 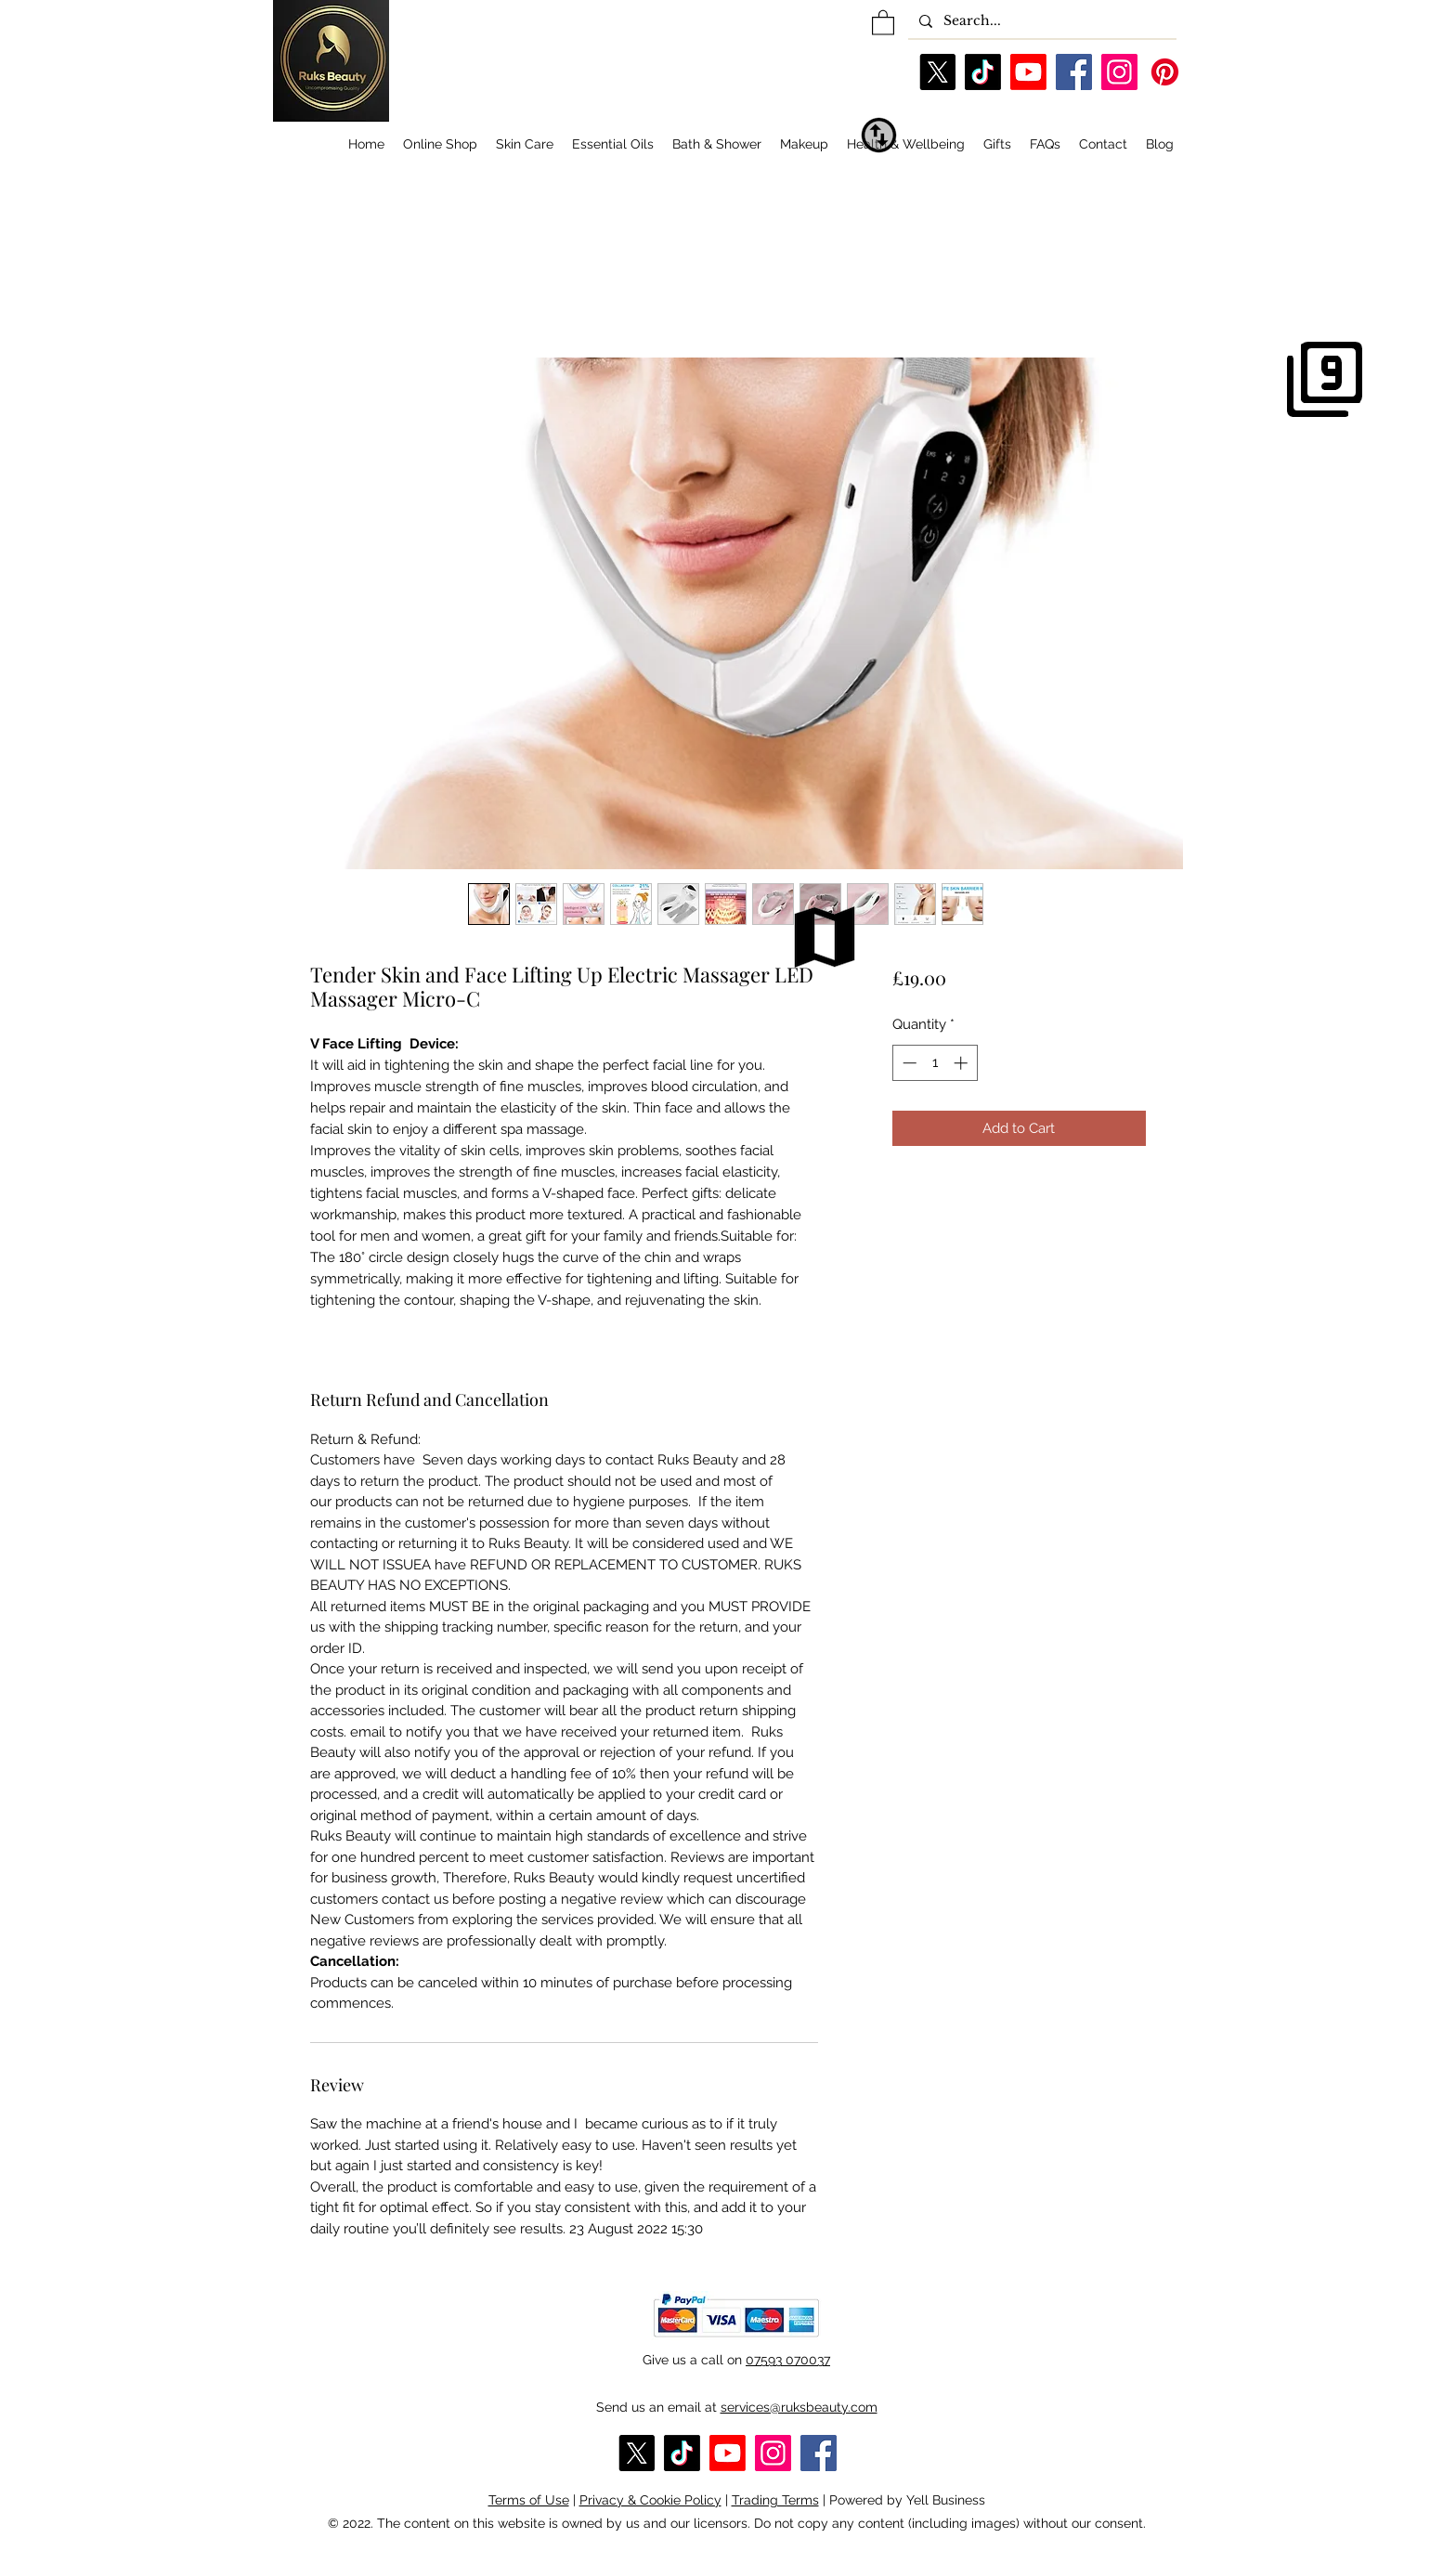 I want to click on swap or reorder items vertically, so click(x=878, y=135).